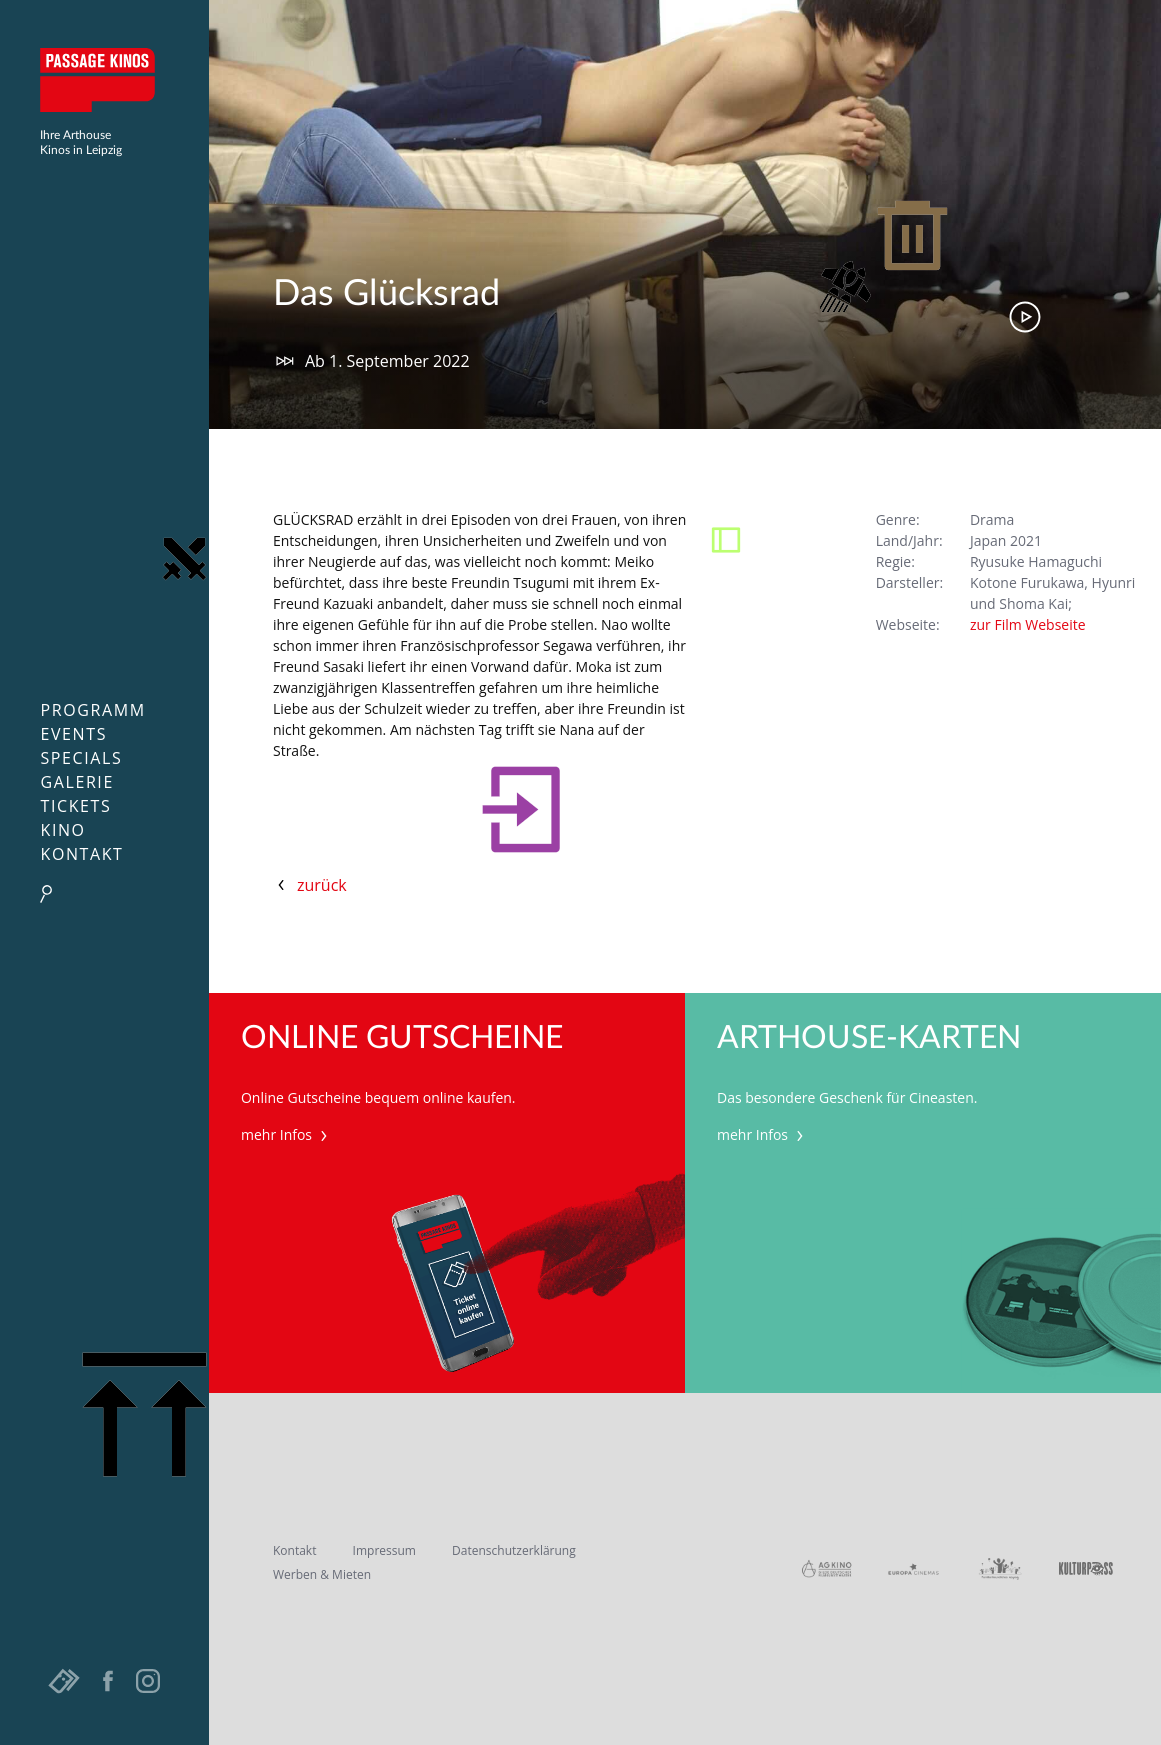 Image resolution: width=1161 pixels, height=1745 pixels. I want to click on switch to left sidebar layout, so click(726, 540).